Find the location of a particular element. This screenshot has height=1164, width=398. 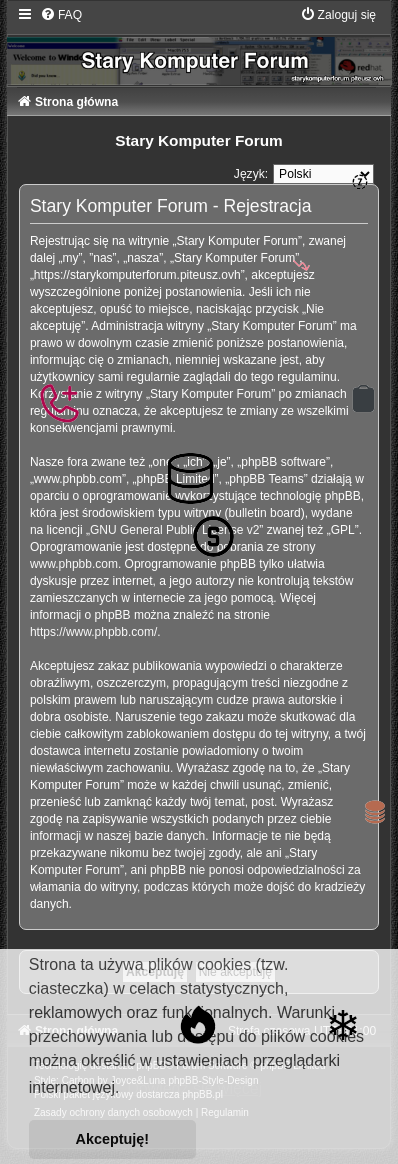

access database storage is located at coordinates (190, 478).